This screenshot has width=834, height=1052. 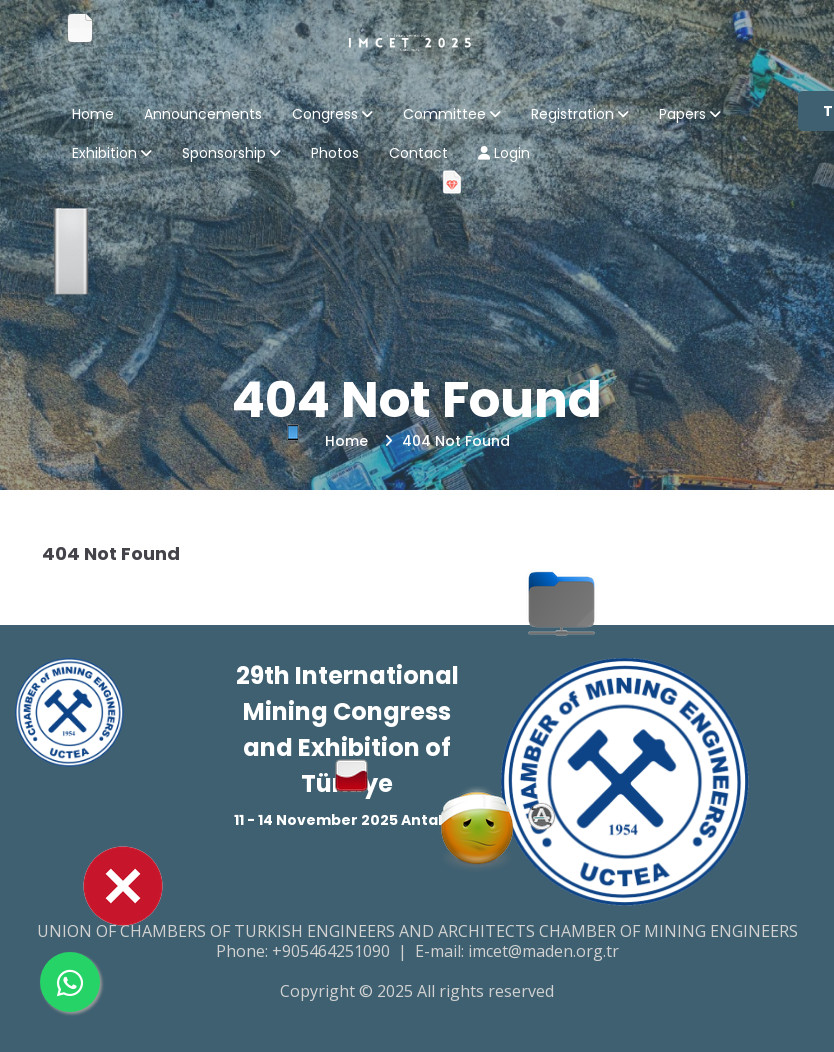 I want to click on ruby programming language source file, so click(x=452, y=182).